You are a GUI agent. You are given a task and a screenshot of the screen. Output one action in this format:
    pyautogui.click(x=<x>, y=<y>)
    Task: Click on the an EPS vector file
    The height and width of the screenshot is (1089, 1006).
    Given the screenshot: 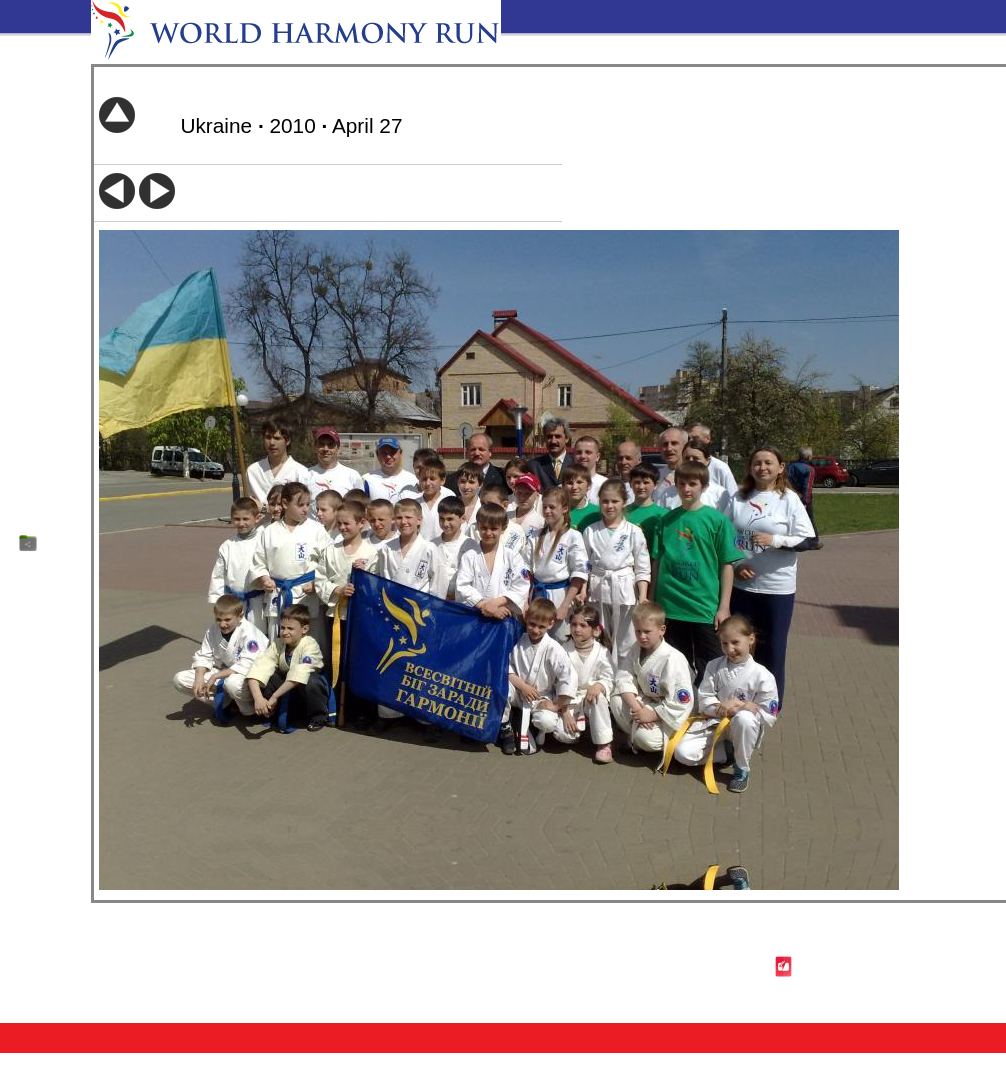 What is the action you would take?
    pyautogui.click(x=783, y=966)
    